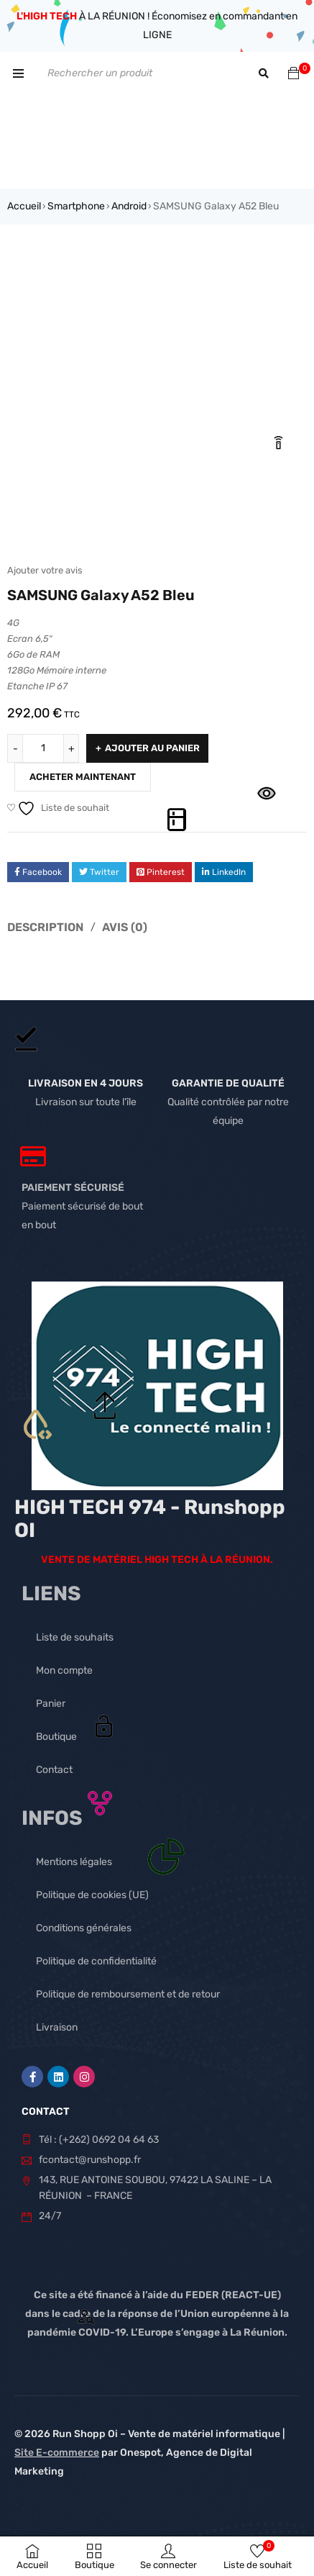 The width and height of the screenshot is (314, 2576). I want to click on fork a repository, so click(100, 1803).